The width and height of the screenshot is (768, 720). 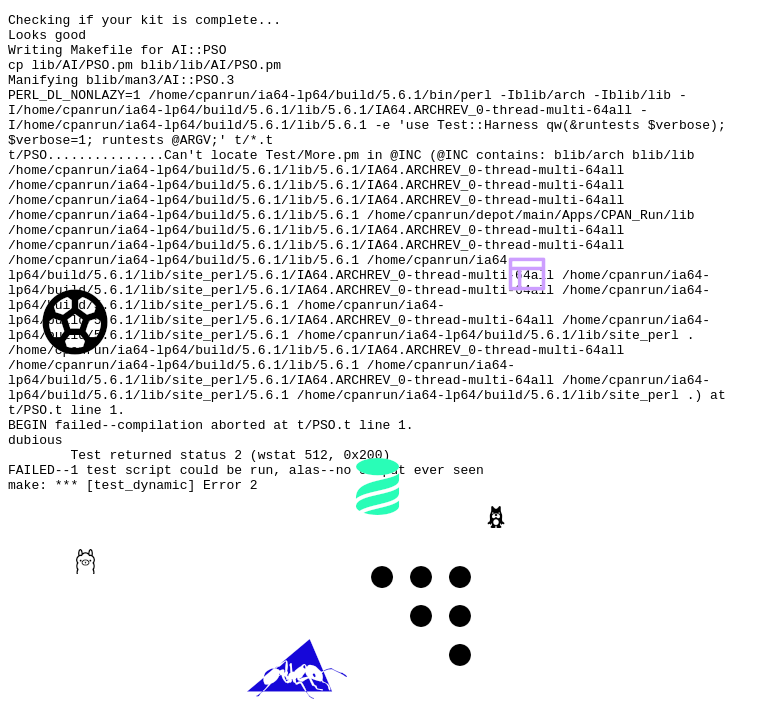 I want to click on link to or open ameba account, so click(x=496, y=517).